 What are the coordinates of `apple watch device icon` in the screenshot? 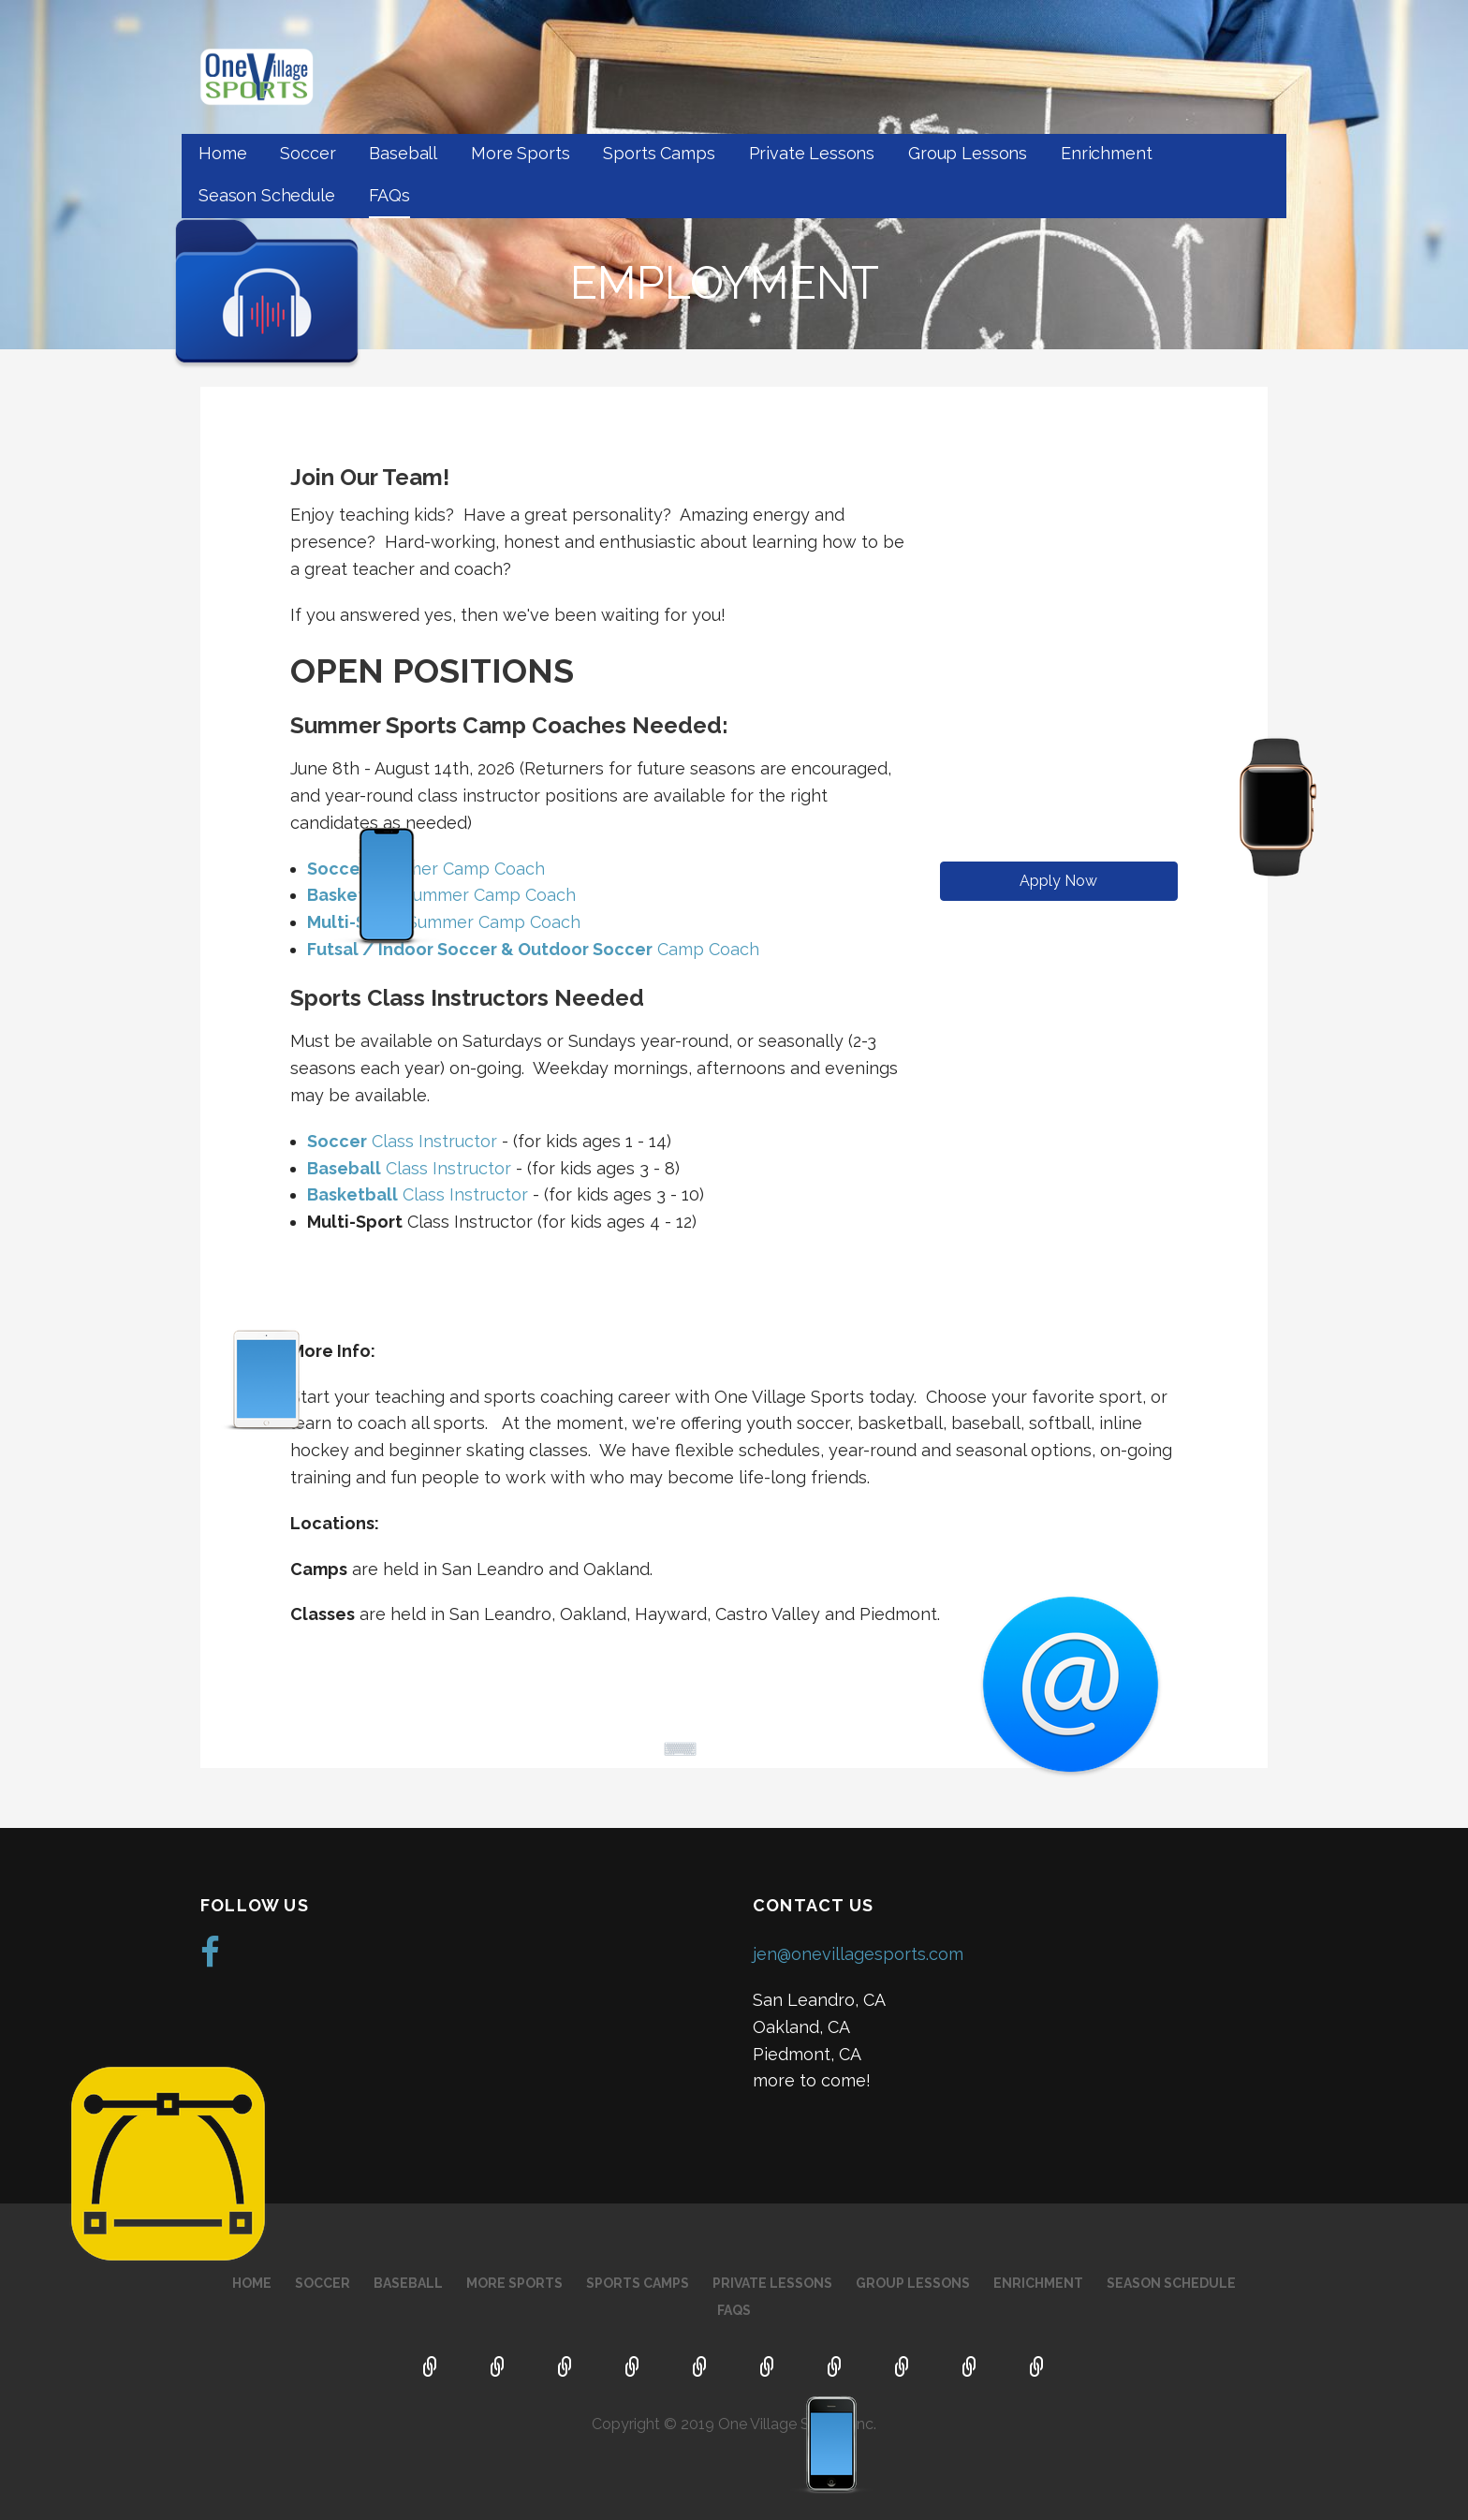 It's located at (1276, 807).